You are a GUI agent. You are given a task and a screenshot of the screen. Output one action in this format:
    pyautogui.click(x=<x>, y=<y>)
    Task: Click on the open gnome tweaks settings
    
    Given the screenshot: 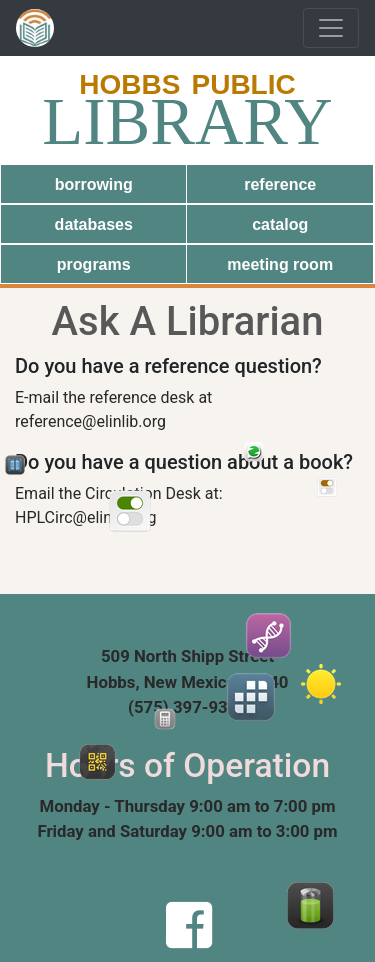 What is the action you would take?
    pyautogui.click(x=130, y=511)
    